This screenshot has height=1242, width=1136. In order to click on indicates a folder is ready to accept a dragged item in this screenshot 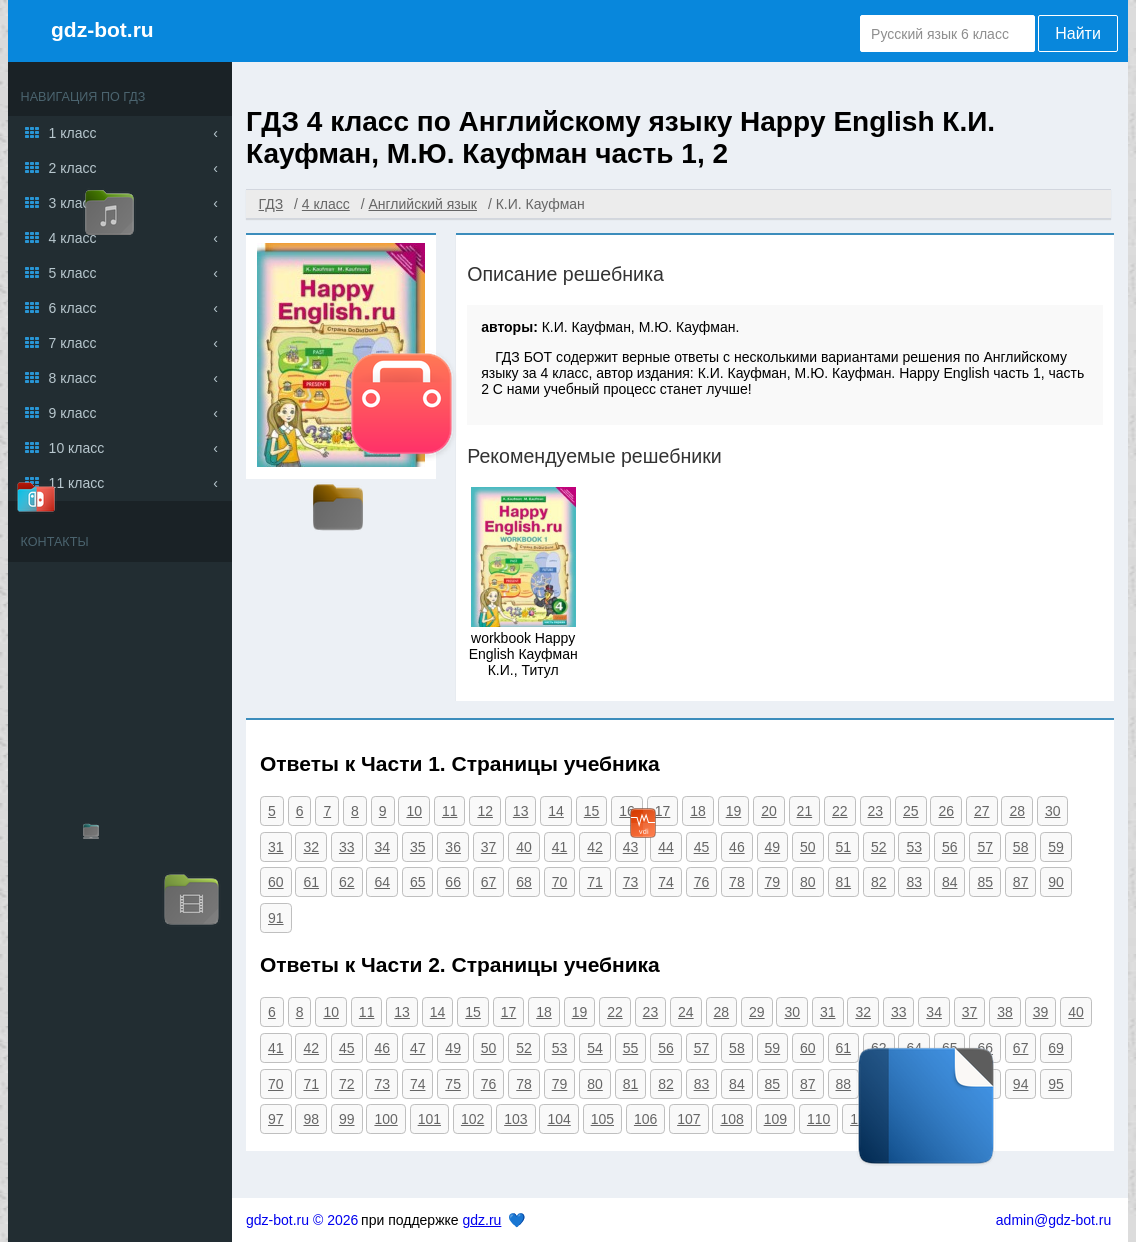, I will do `click(338, 507)`.